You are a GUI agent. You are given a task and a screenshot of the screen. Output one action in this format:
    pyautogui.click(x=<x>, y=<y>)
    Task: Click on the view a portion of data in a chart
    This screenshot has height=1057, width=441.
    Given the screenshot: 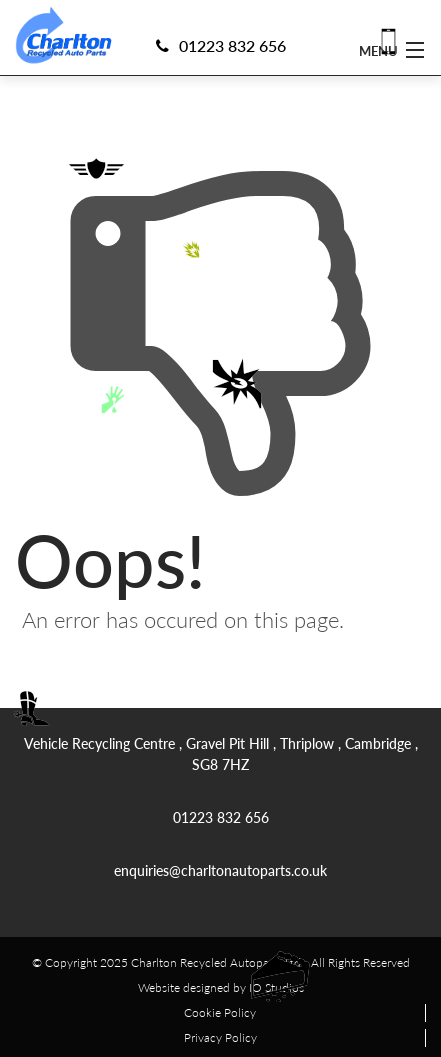 What is the action you would take?
    pyautogui.click(x=280, y=973)
    